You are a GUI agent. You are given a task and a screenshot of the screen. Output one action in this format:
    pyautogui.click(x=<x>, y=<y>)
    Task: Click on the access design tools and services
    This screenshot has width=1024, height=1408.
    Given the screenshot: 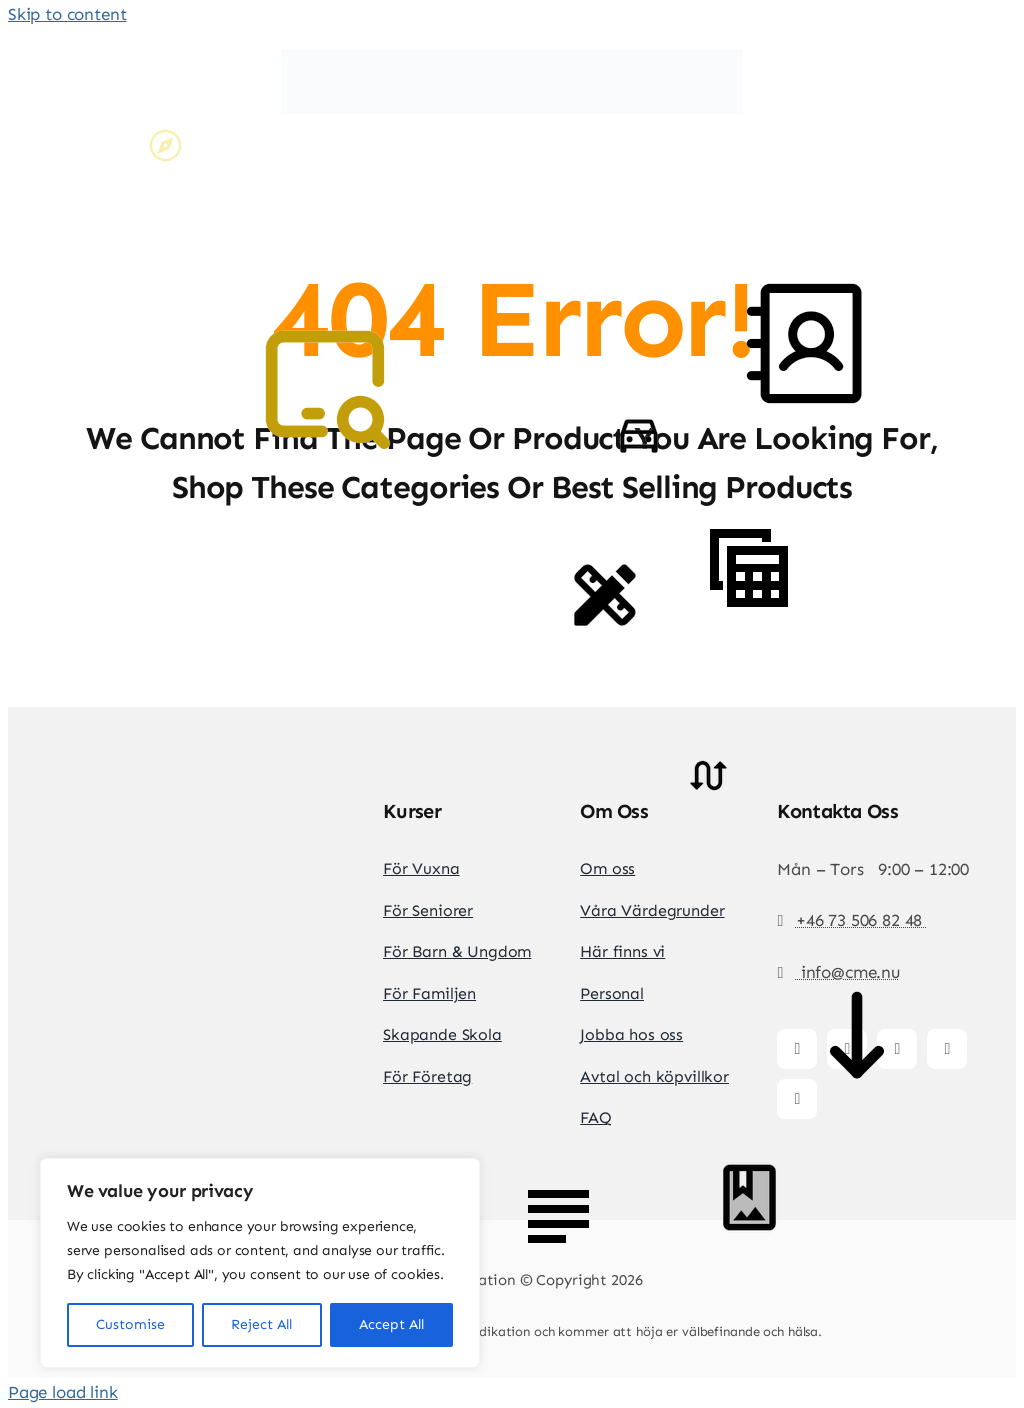 What is the action you would take?
    pyautogui.click(x=605, y=595)
    